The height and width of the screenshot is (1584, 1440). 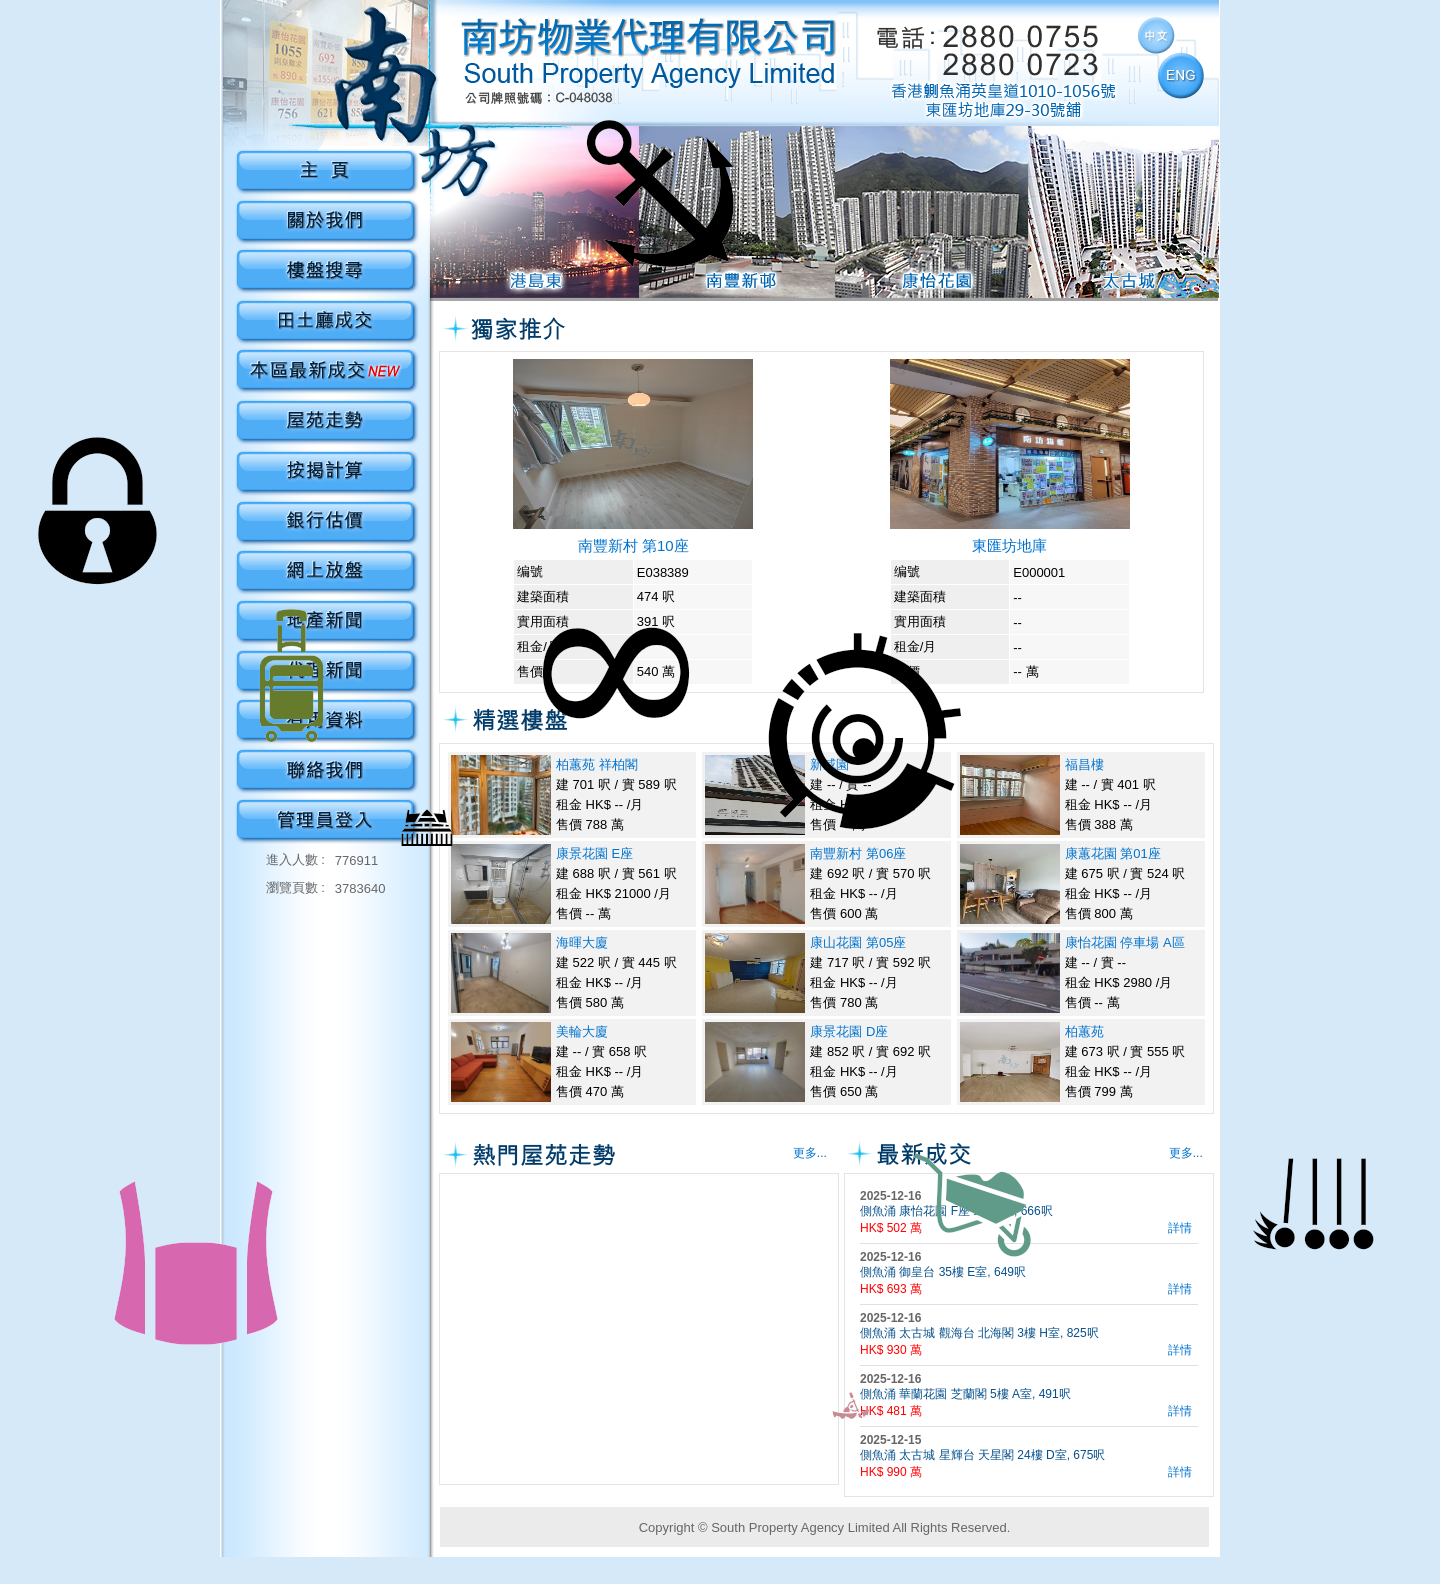 I want to click on access physics simulation or momentum-based game mechanics, so click(x=1313, y=1219).